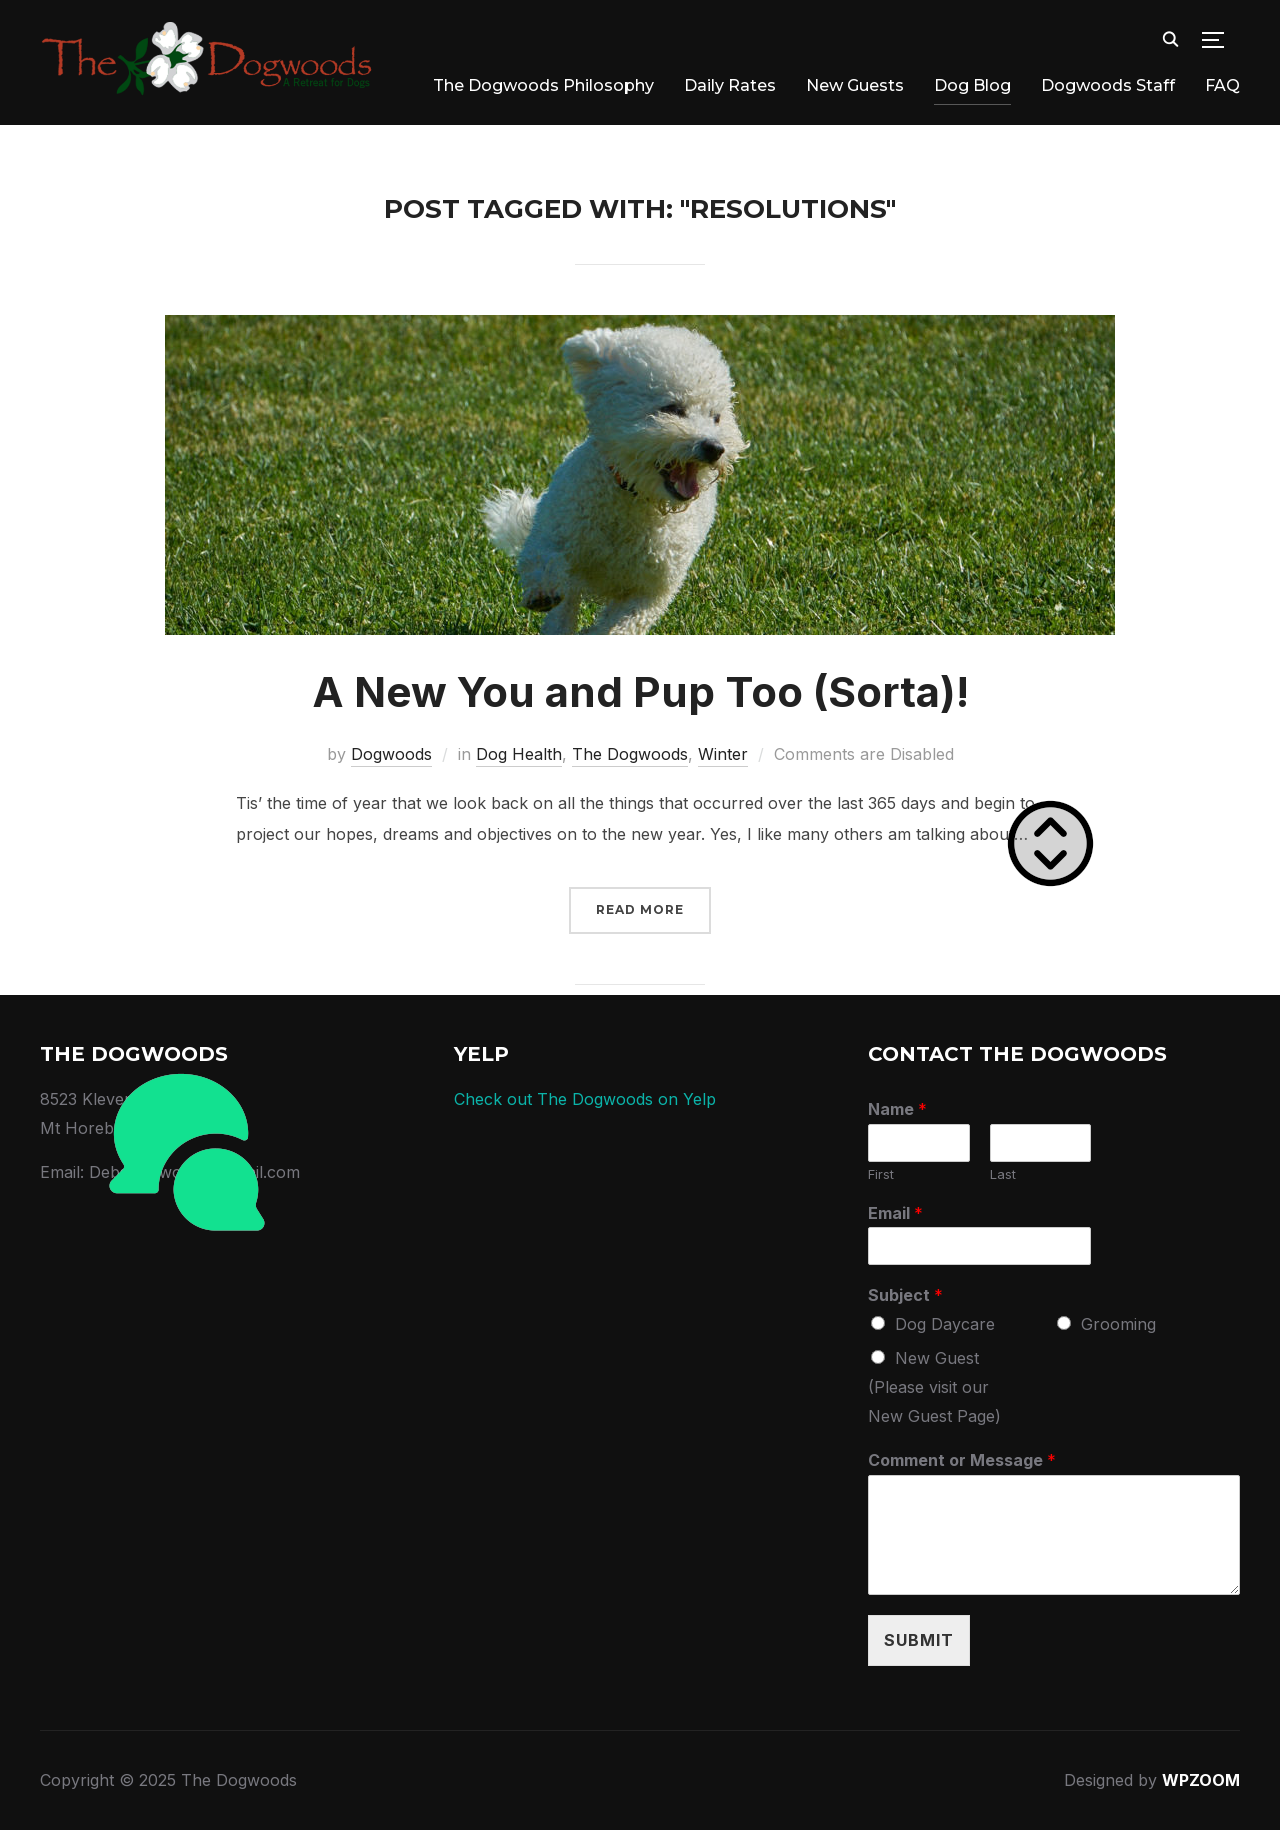 This screenshot has height=1830, width=1280. I want to click on expand or collapse a section, so click(1050, 843).